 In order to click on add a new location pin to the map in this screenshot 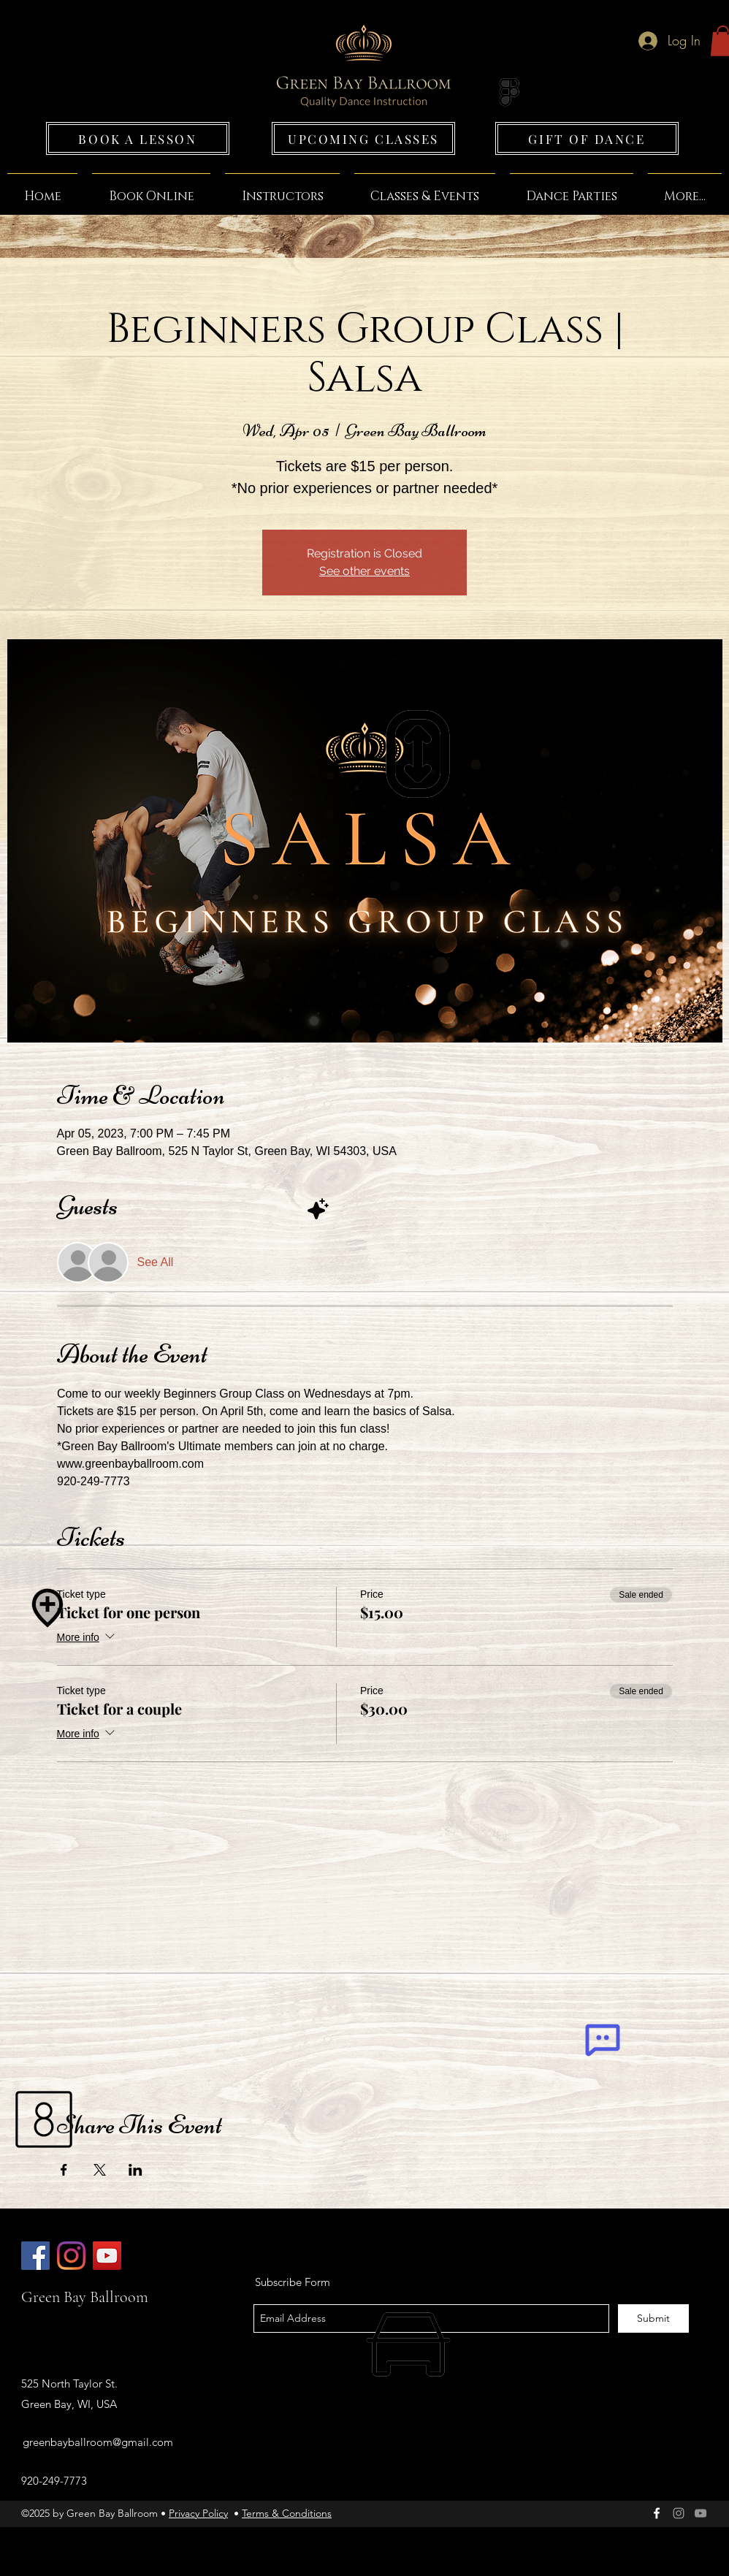, I will do `click(47, 1608)`.